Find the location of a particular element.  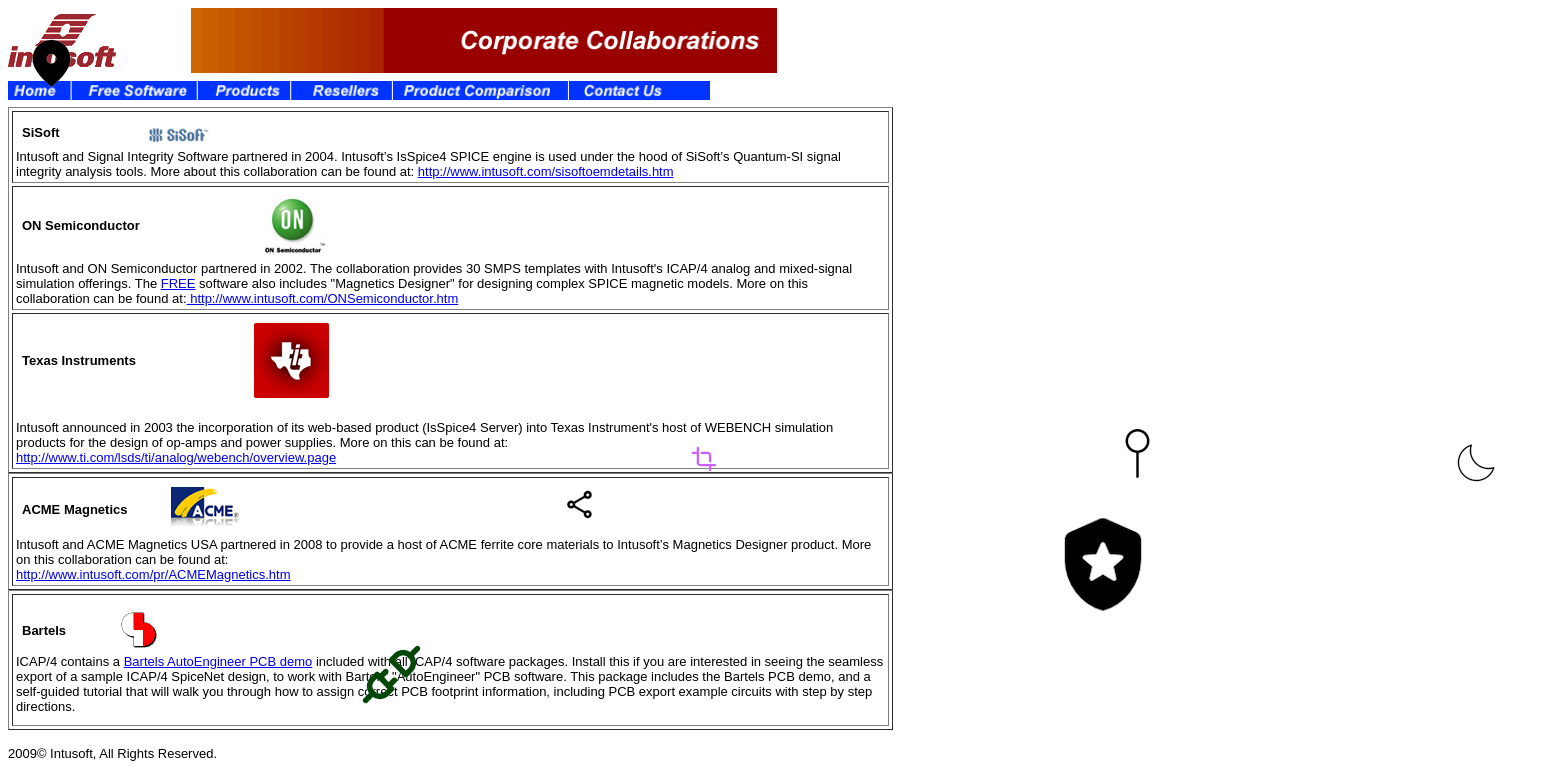

indicates an active connection established is located at coordinates (391, 674).